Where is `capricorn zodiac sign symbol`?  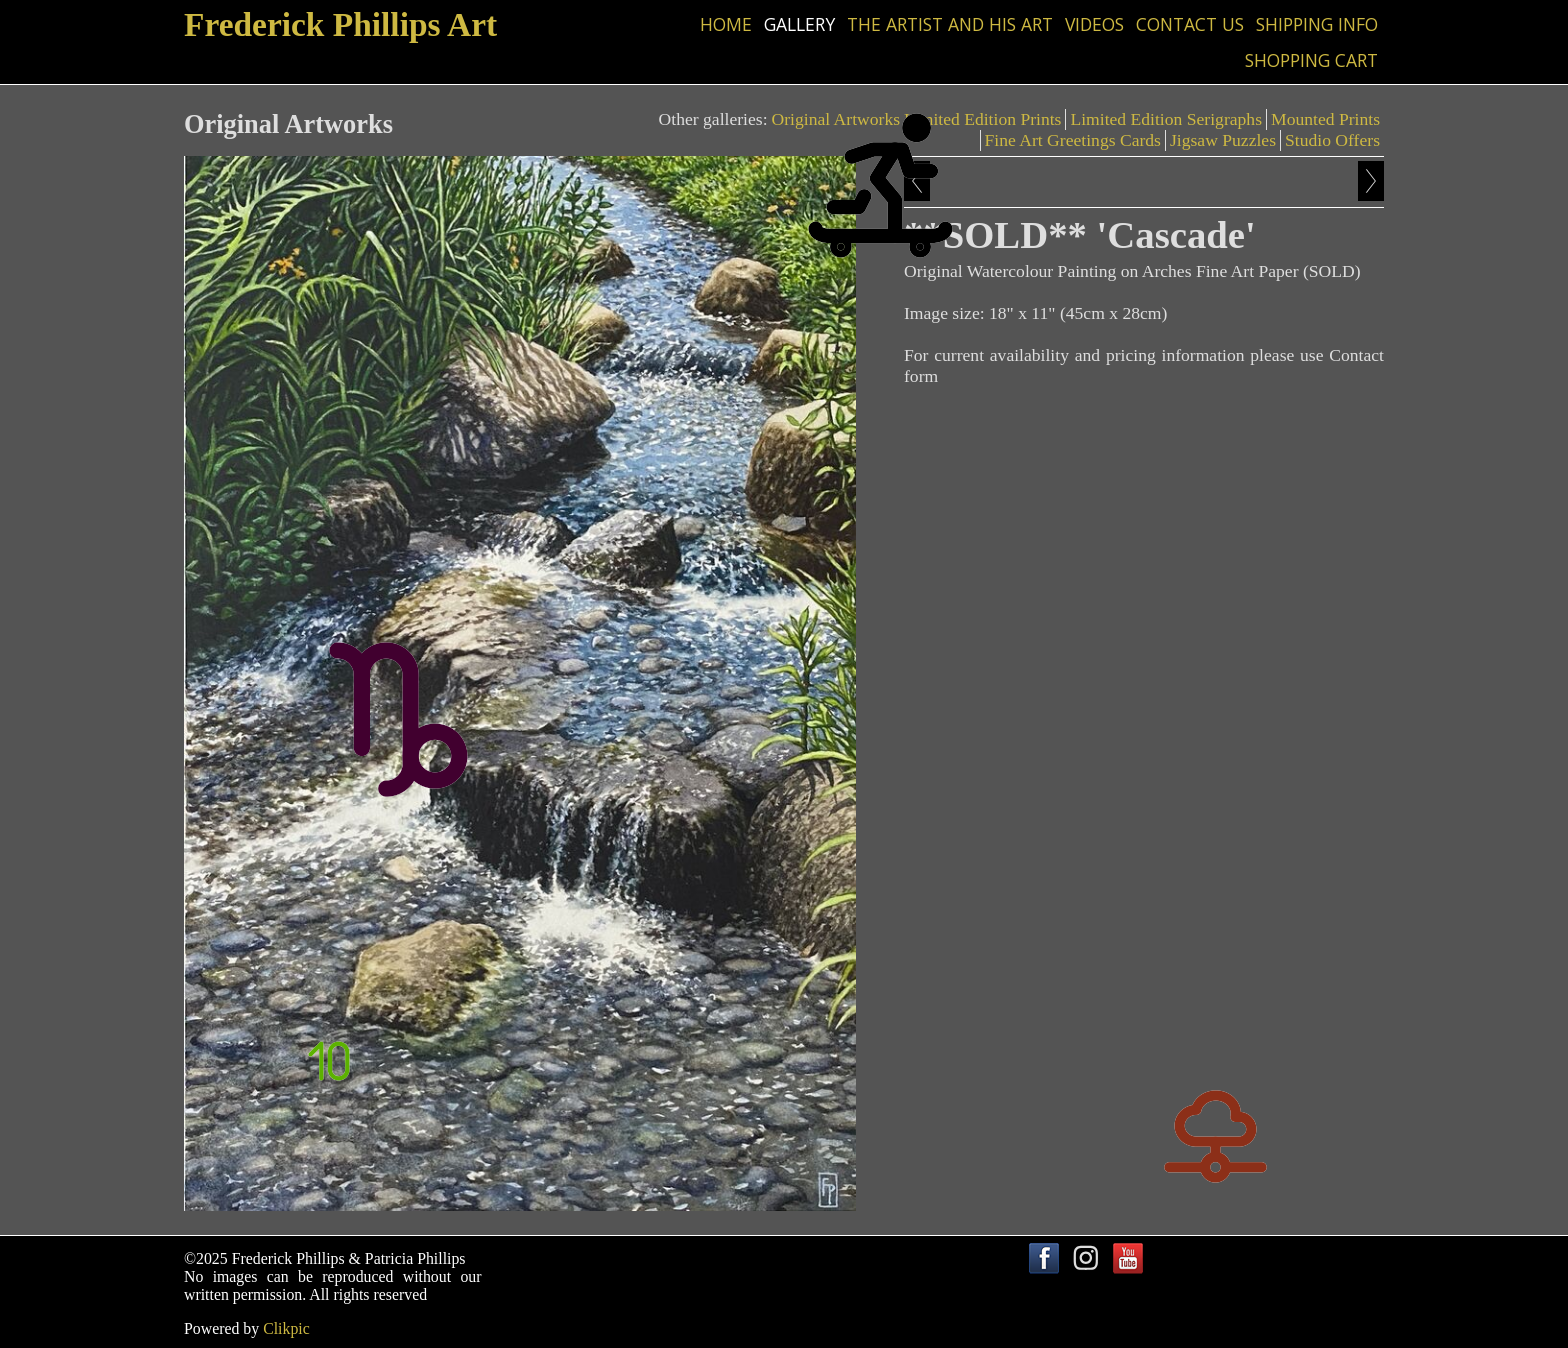 capricorn zodiac sign symbol is located at coordinates (402, 715).